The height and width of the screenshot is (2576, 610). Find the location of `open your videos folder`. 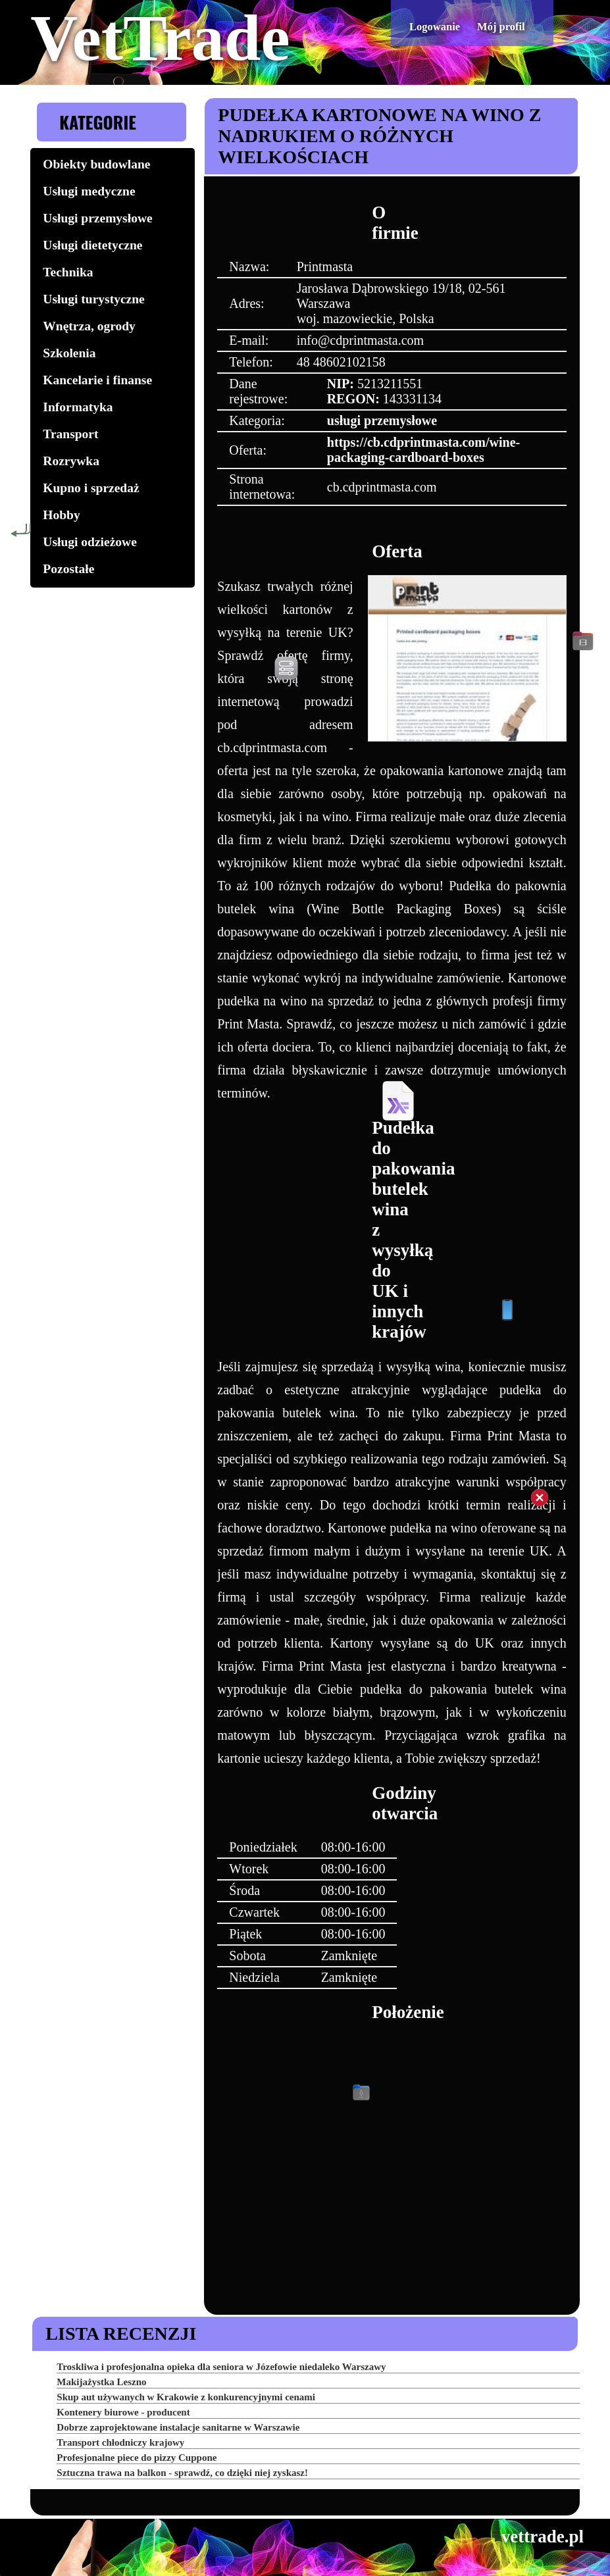

open your videos folder is located at coordinates (583, 641).